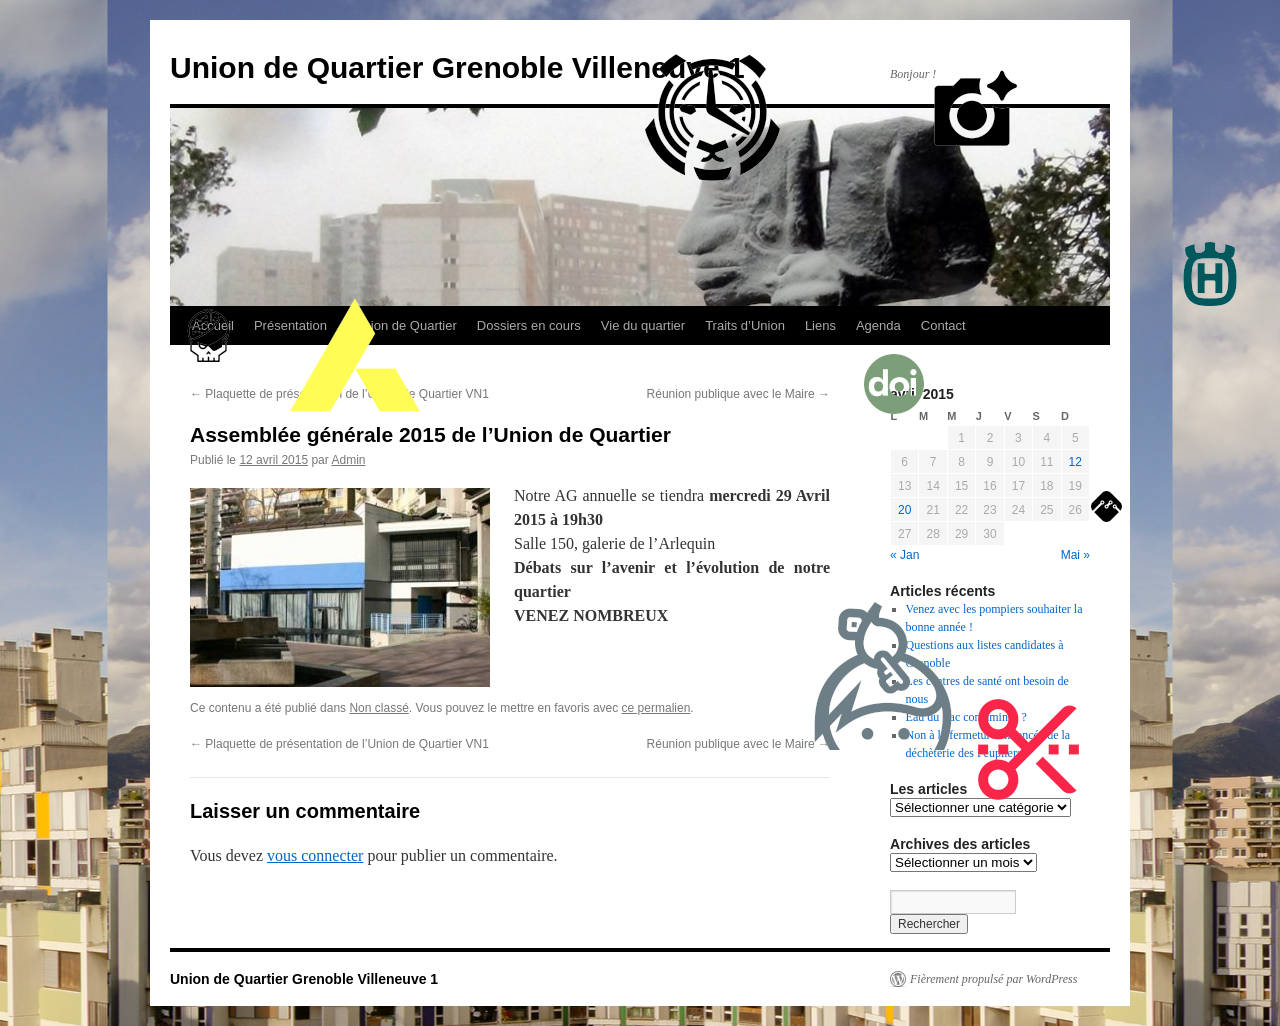  I want to click on visit the Root Me cybersecurity learning platform, so click(208, 335).